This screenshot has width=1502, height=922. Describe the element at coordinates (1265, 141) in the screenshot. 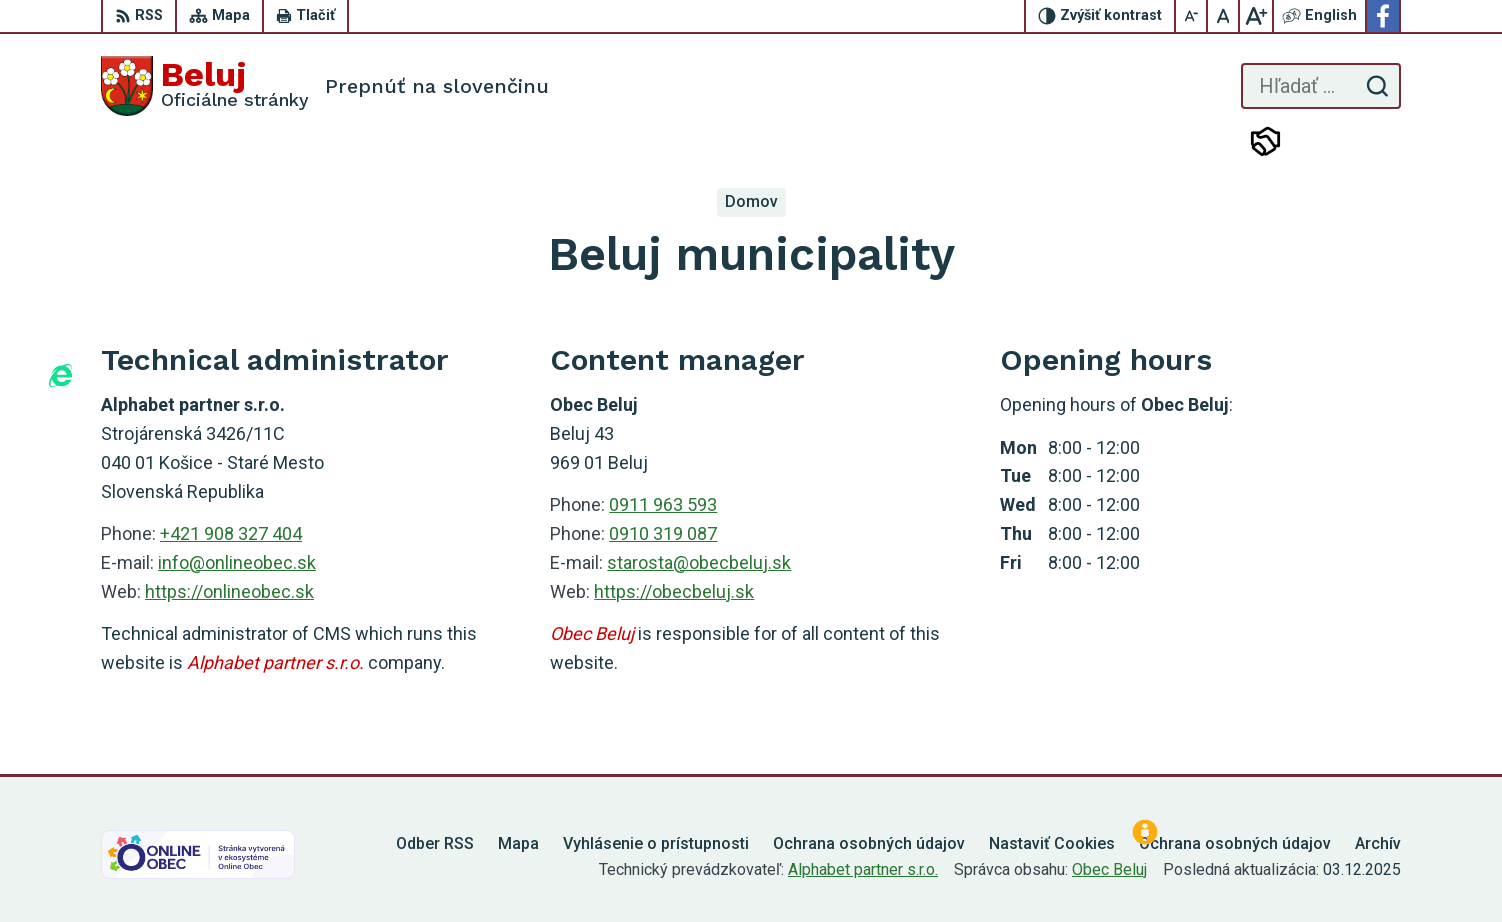

I see `indicates a partnership or collaboration` at that location.